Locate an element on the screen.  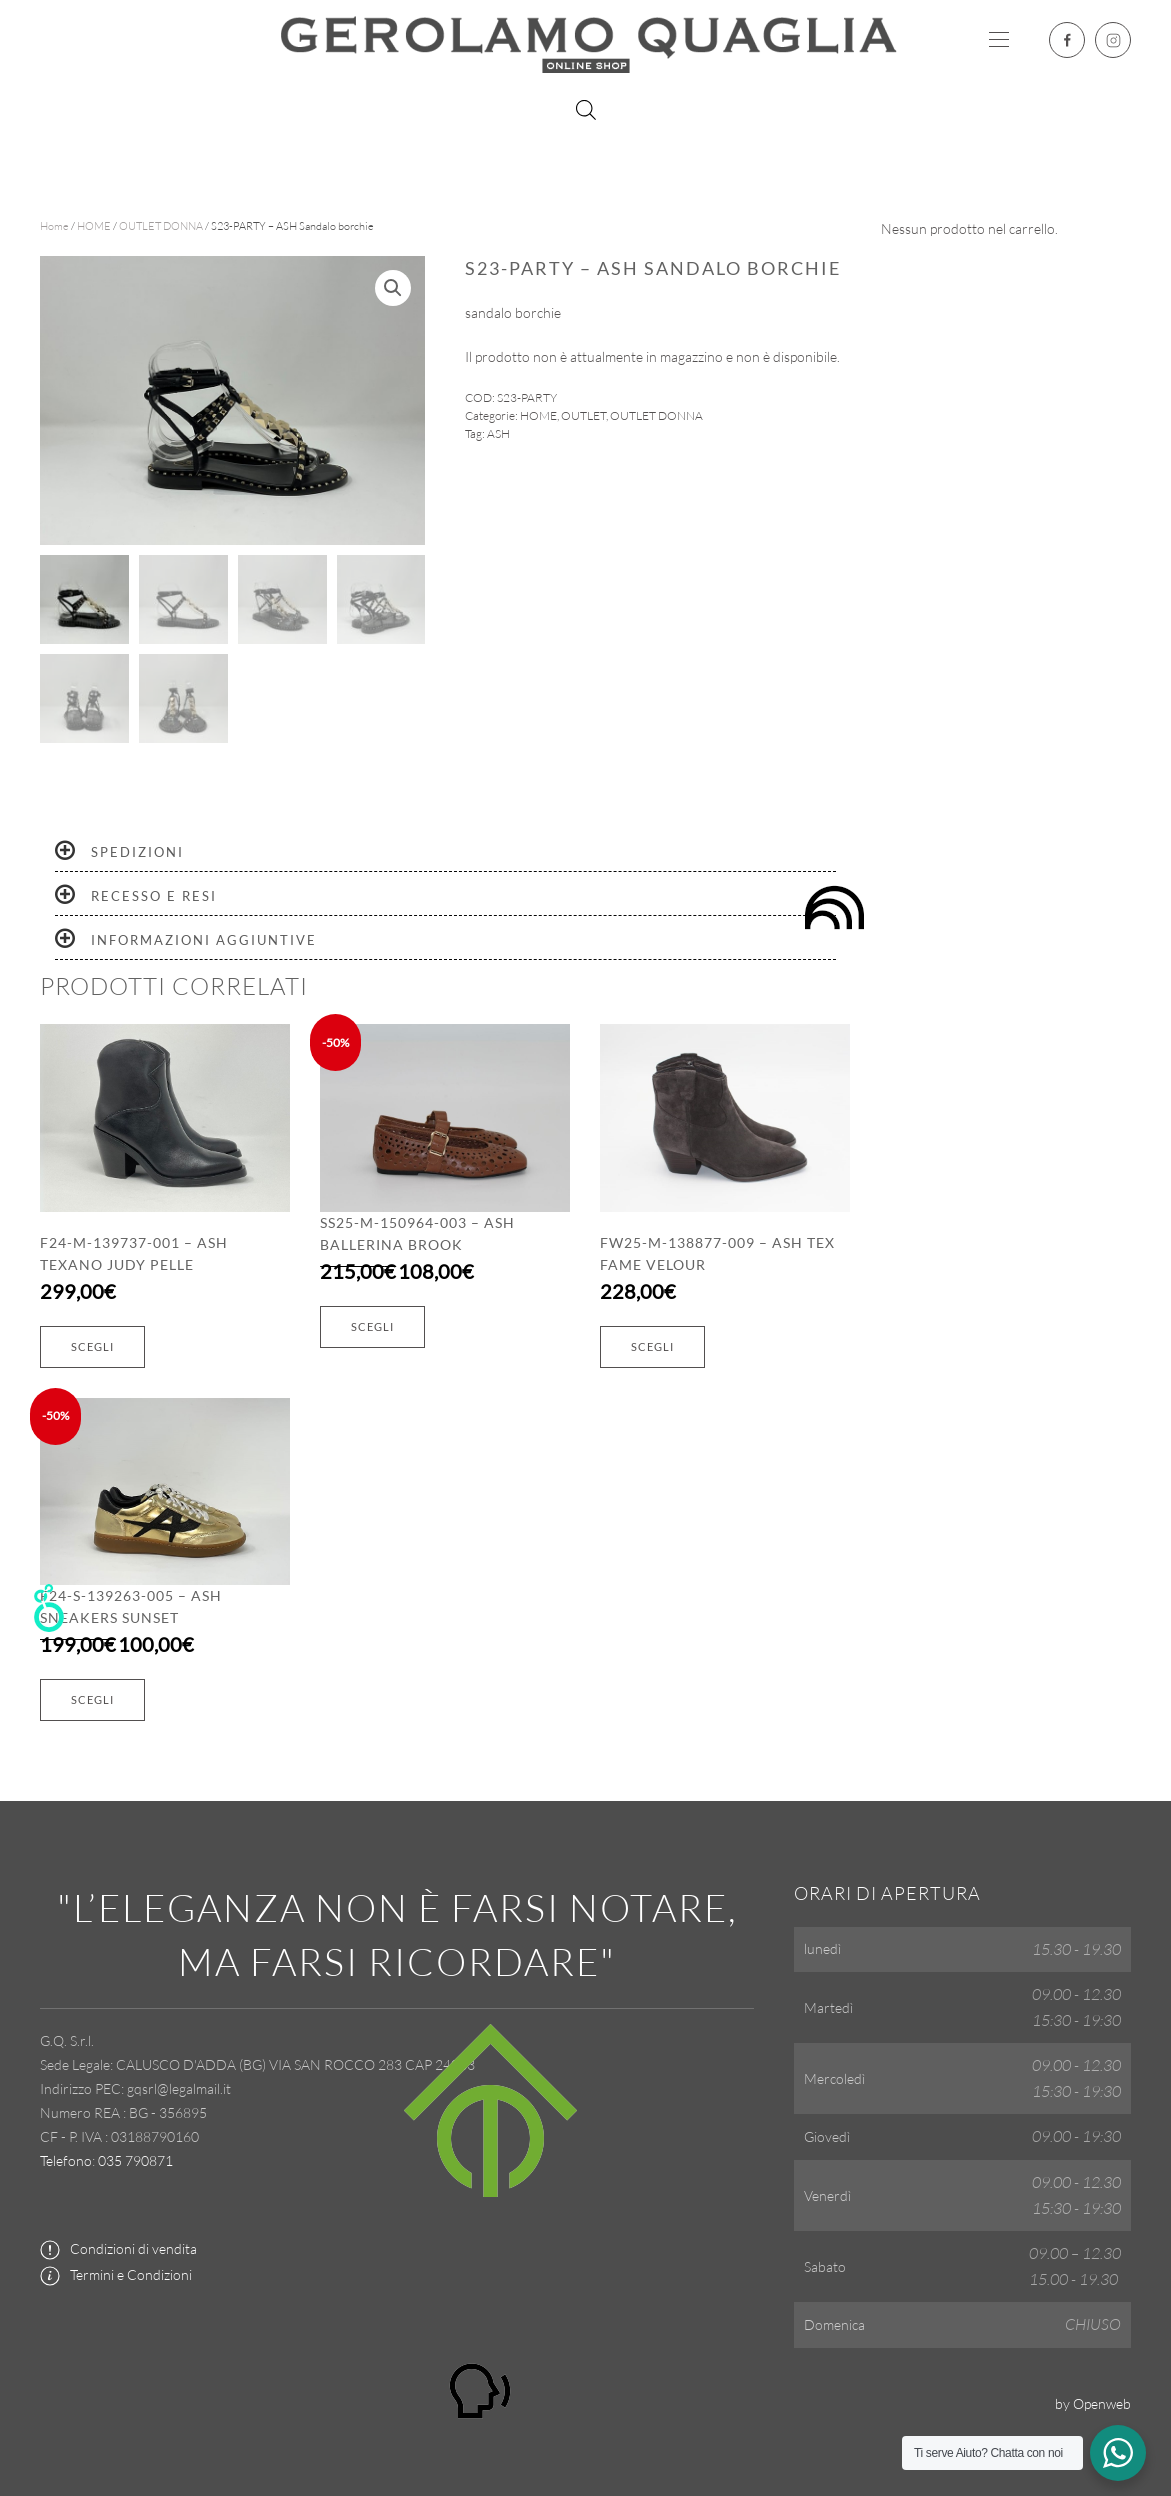
open tasmota smart home firmware settings is located at coordinates (490, 2110).